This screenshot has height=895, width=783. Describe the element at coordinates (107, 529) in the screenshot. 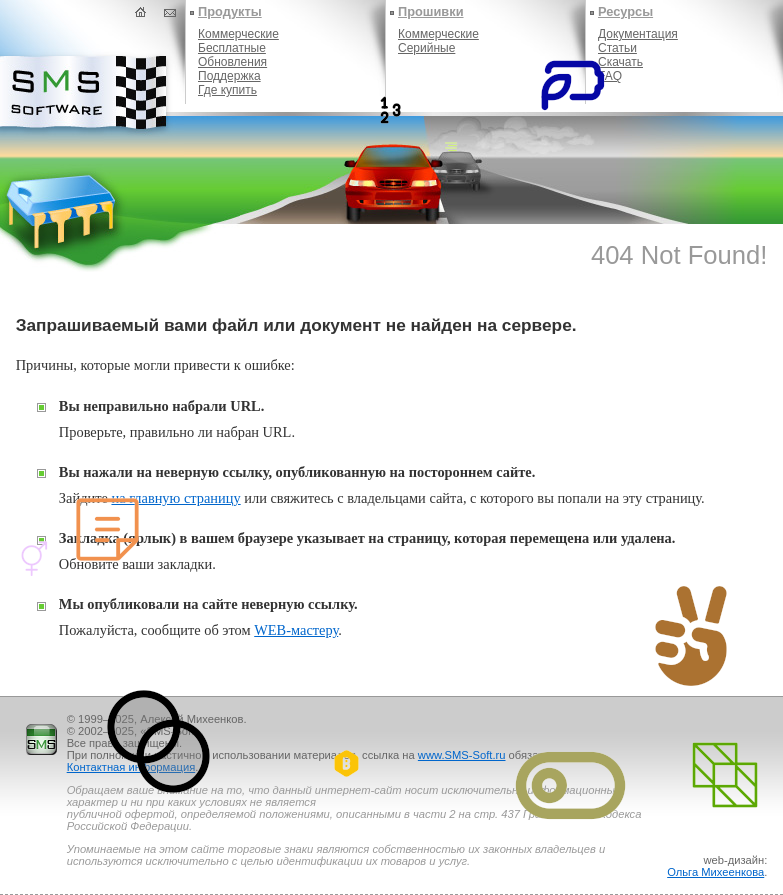

I see `create a new note` at that location.